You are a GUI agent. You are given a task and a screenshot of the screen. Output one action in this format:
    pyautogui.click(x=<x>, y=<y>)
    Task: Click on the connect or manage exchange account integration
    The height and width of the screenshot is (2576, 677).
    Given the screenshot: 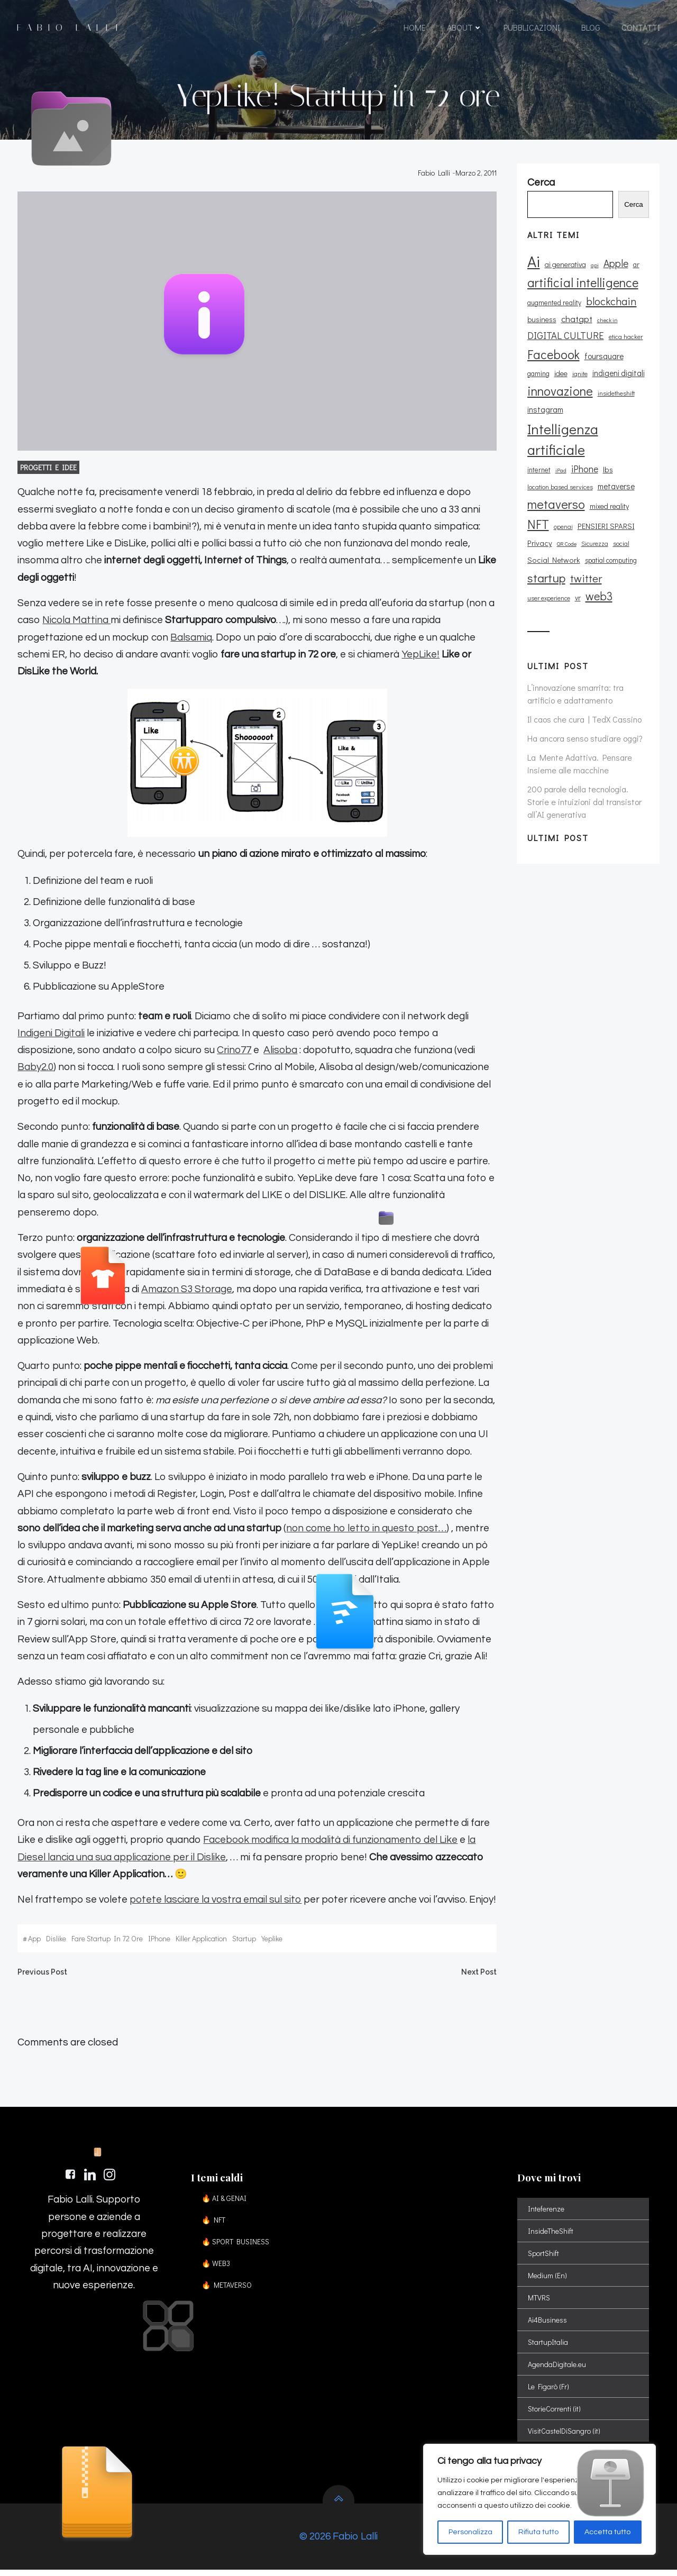 What is the action you would take?
    pyautogui.click(x=168, y=2326)
    